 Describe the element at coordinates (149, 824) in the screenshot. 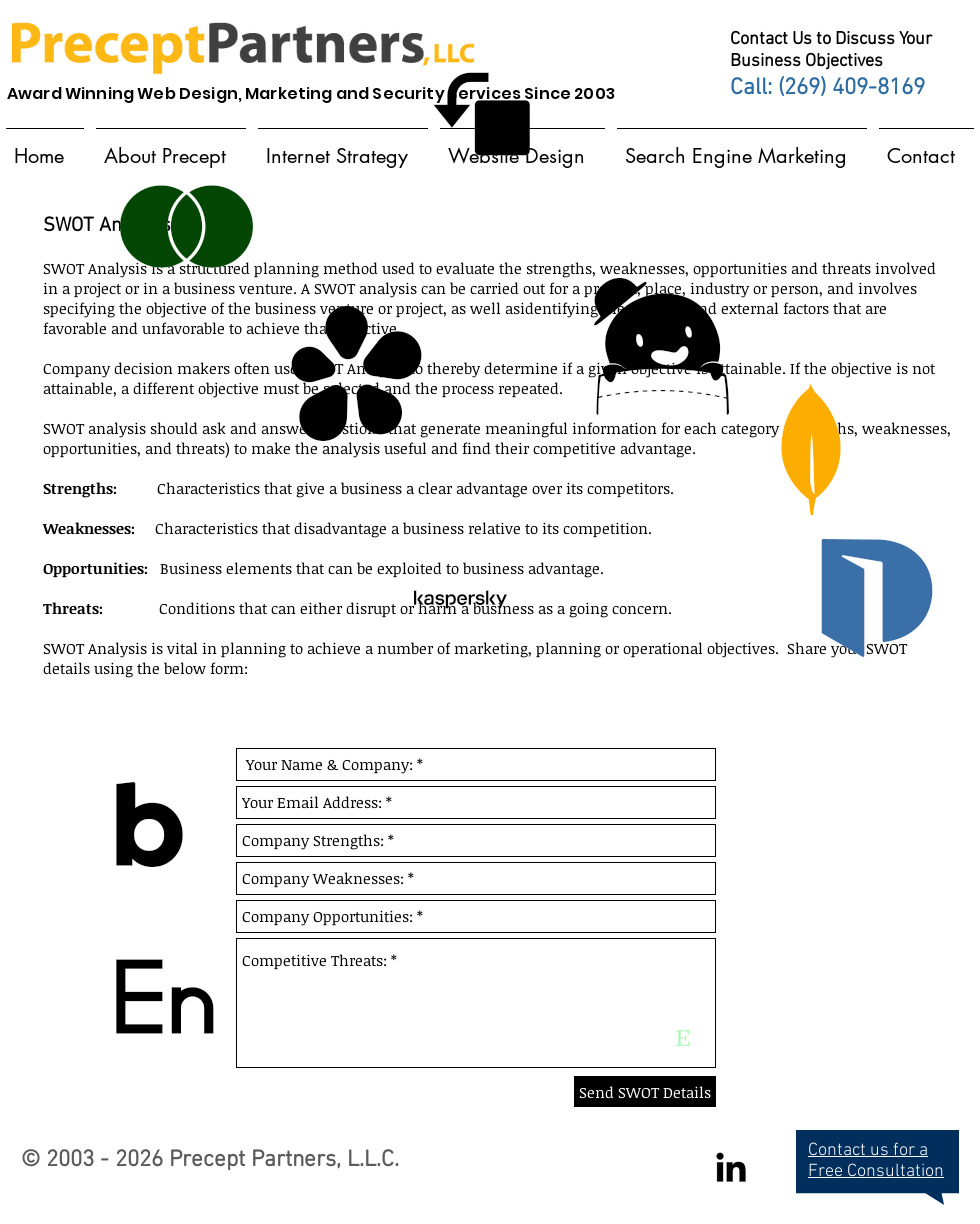

I see `bricks website builder logo` at that location.